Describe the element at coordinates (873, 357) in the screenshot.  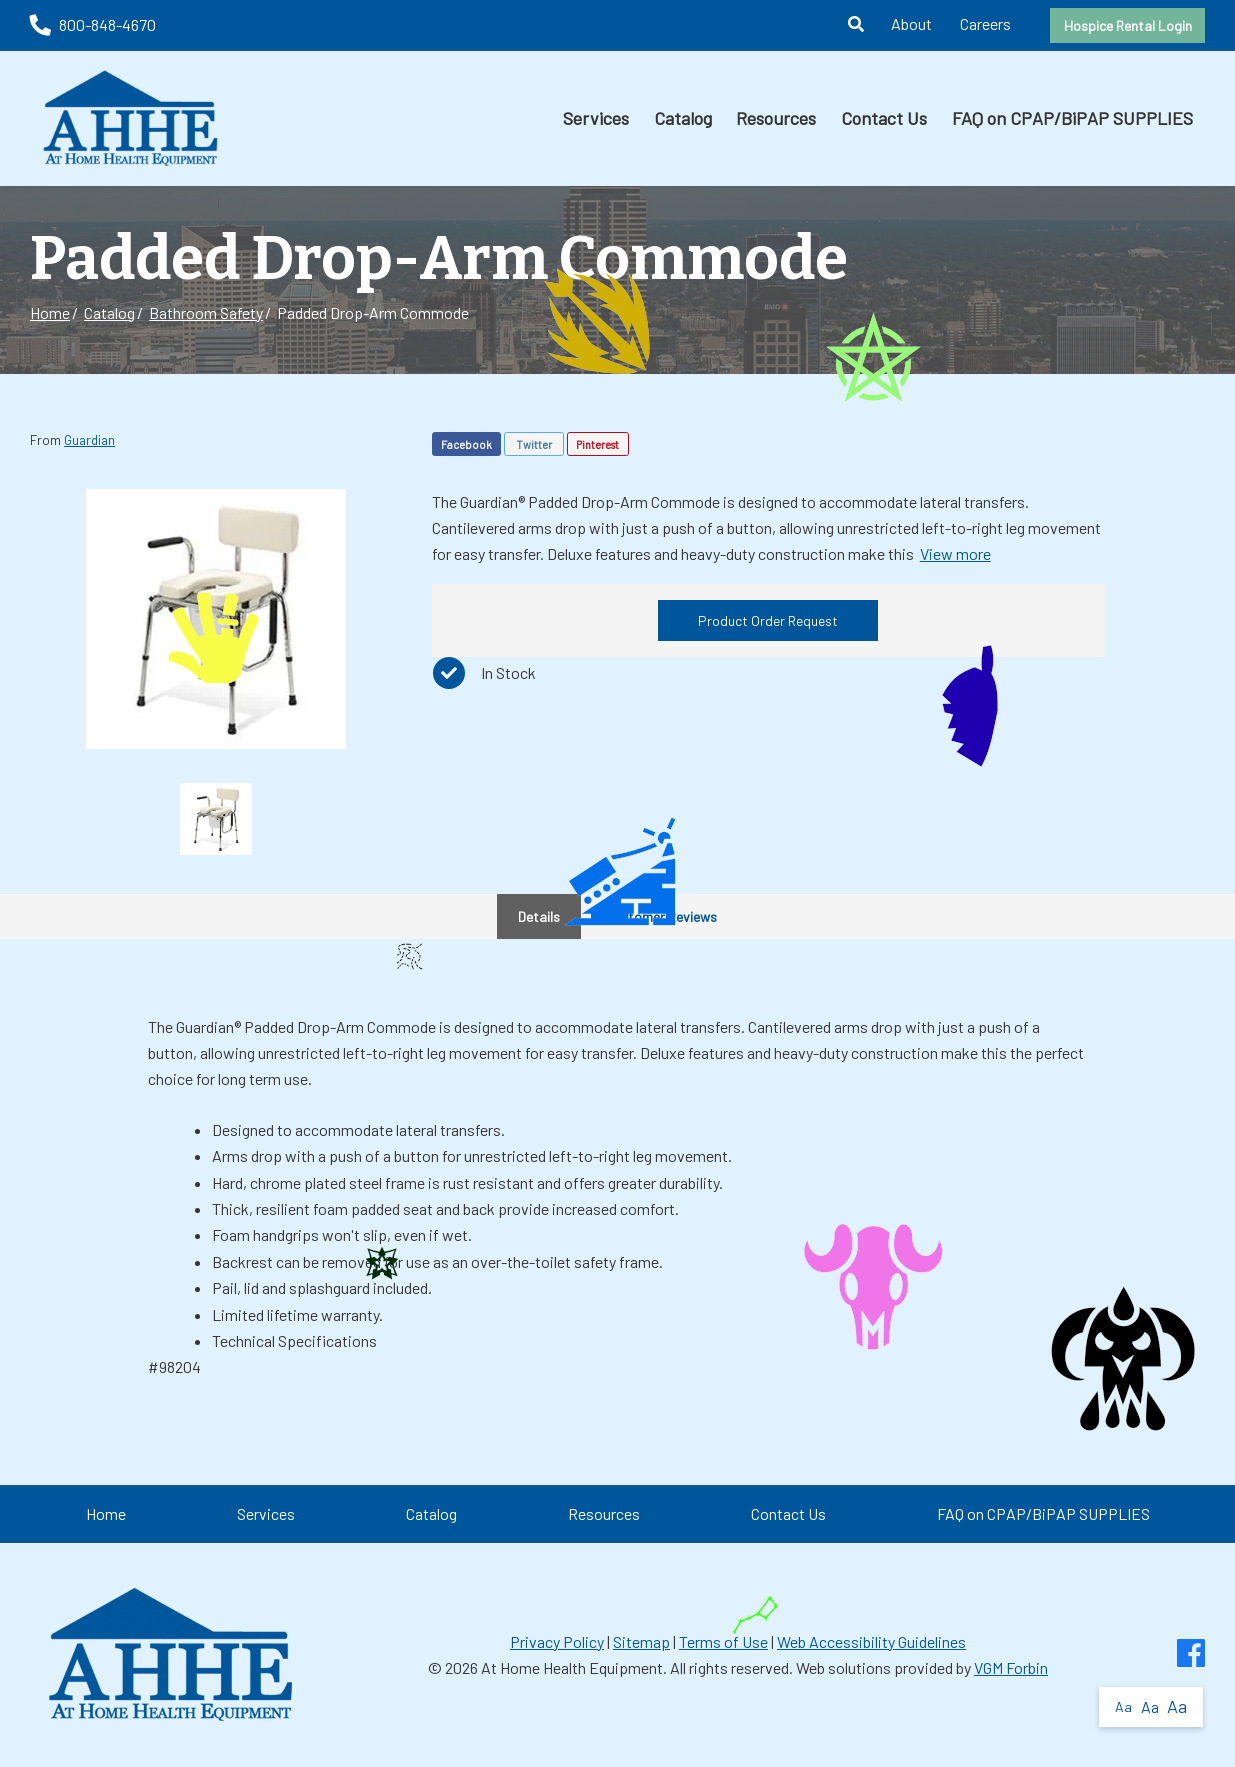
I see `select pentacle symbol for game character or item` at that location.